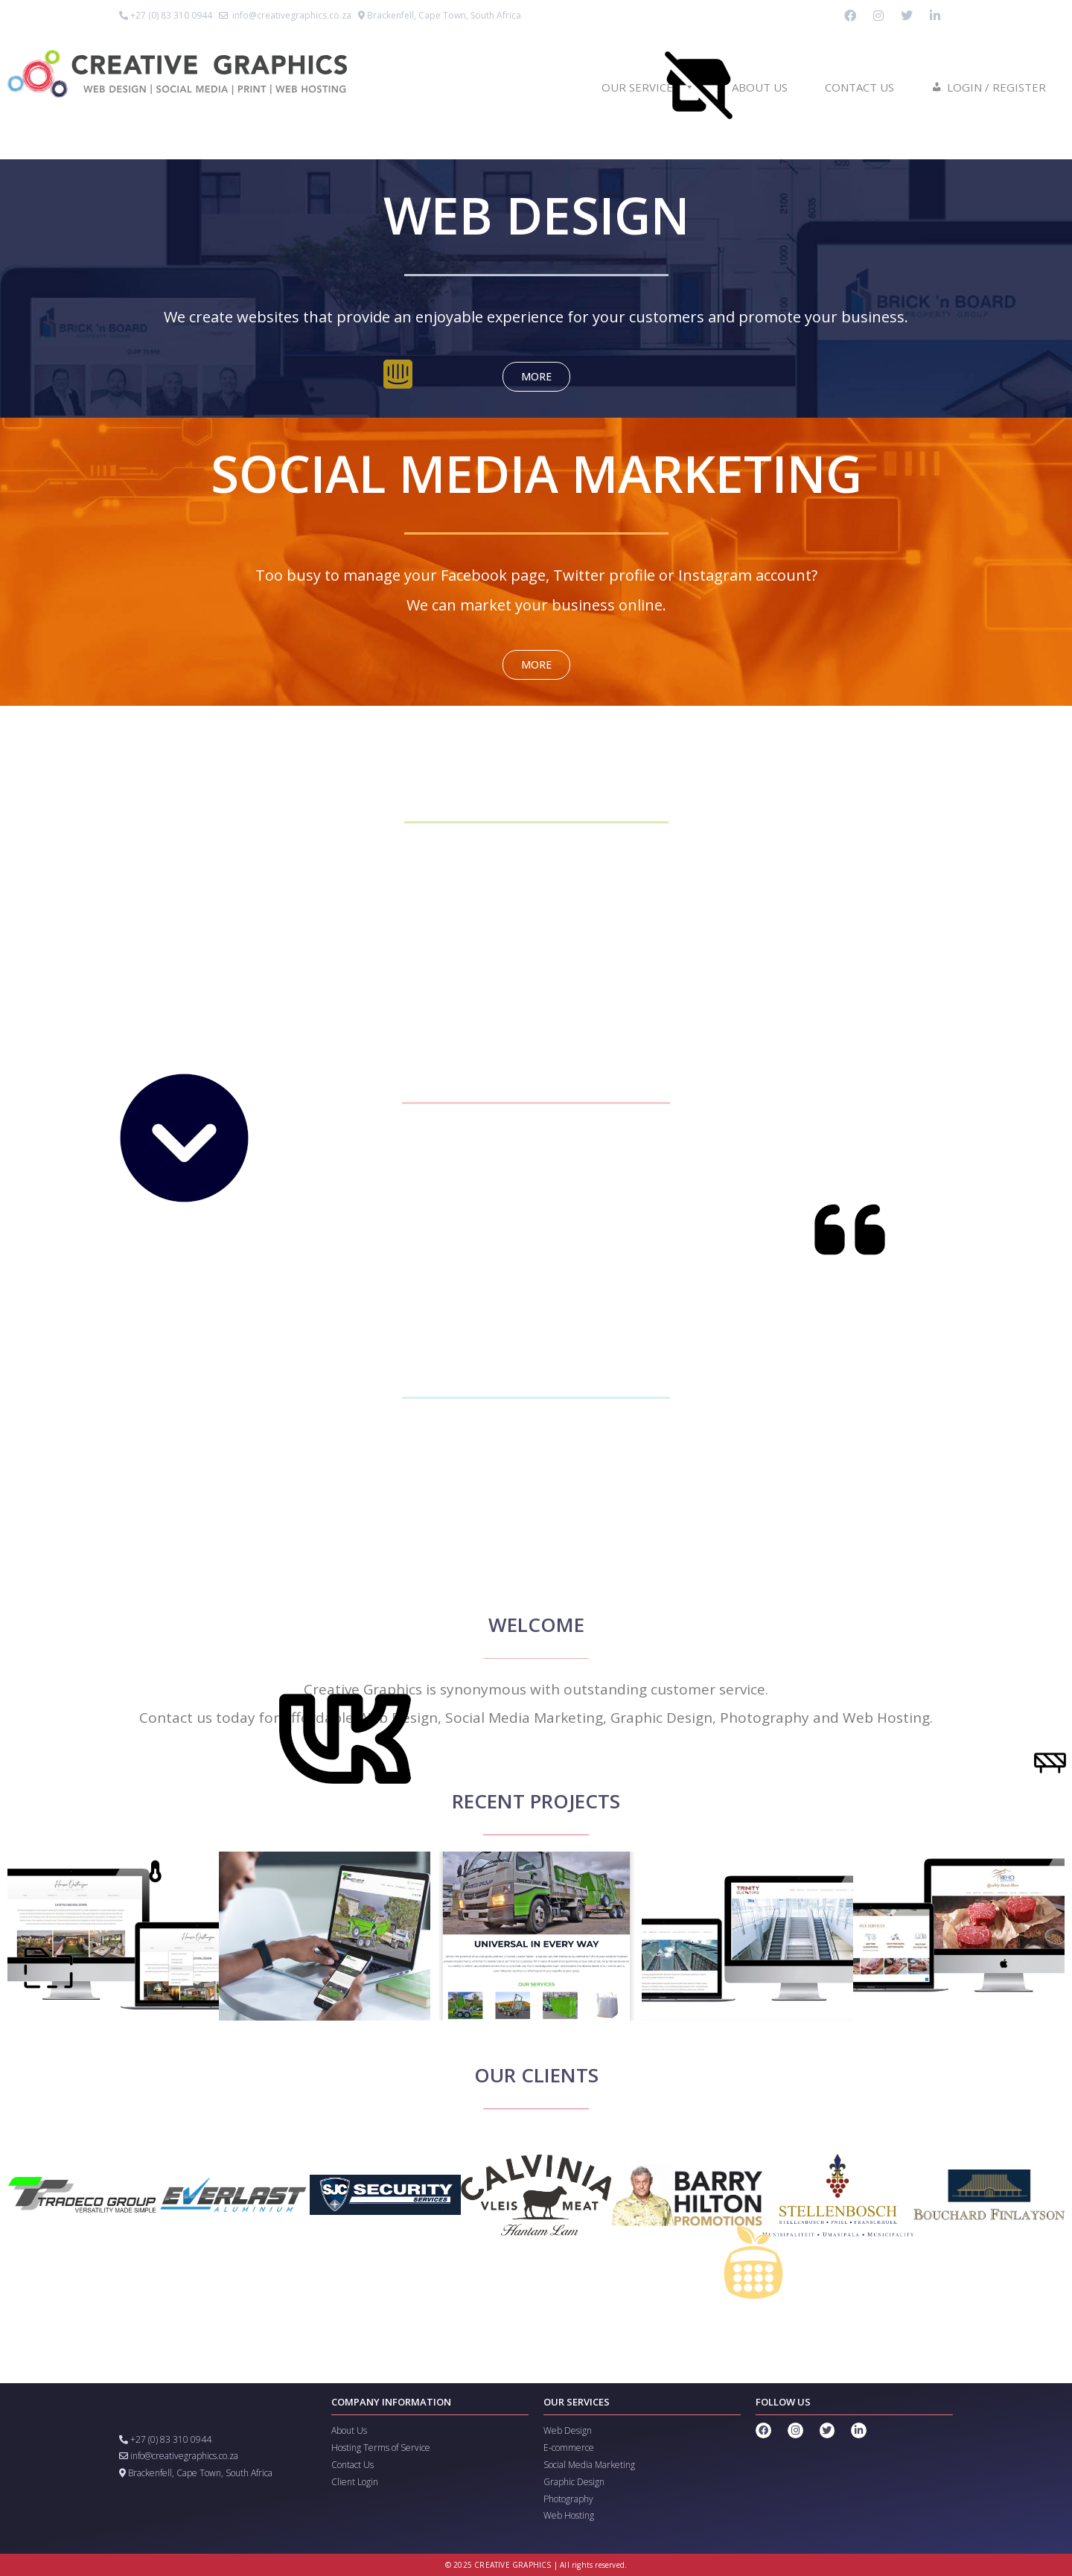 This screenshot has width=1072, height=2576. Describe the element at coordinates (1050, 1762) in the screenshot. I see `indicates a blocked or restricted area` at that location.